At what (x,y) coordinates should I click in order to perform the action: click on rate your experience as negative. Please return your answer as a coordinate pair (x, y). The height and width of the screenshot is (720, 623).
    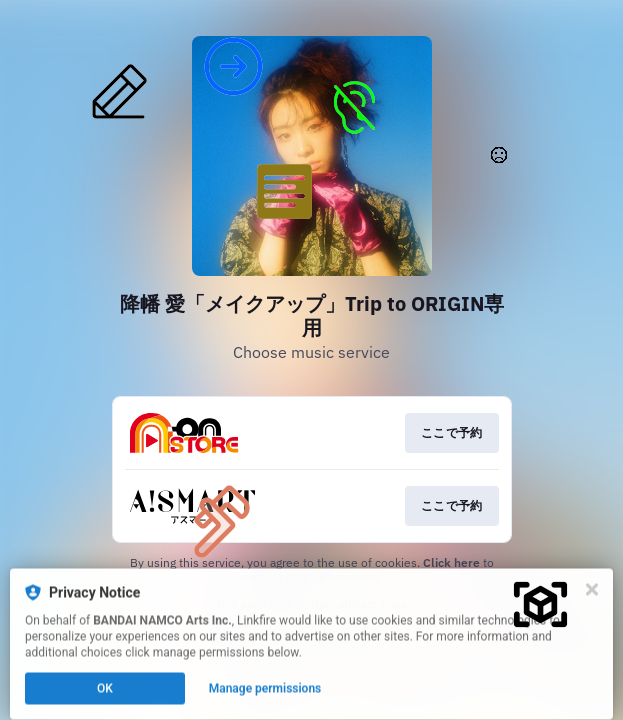
    Looking at the image, I should click on (499, 155).